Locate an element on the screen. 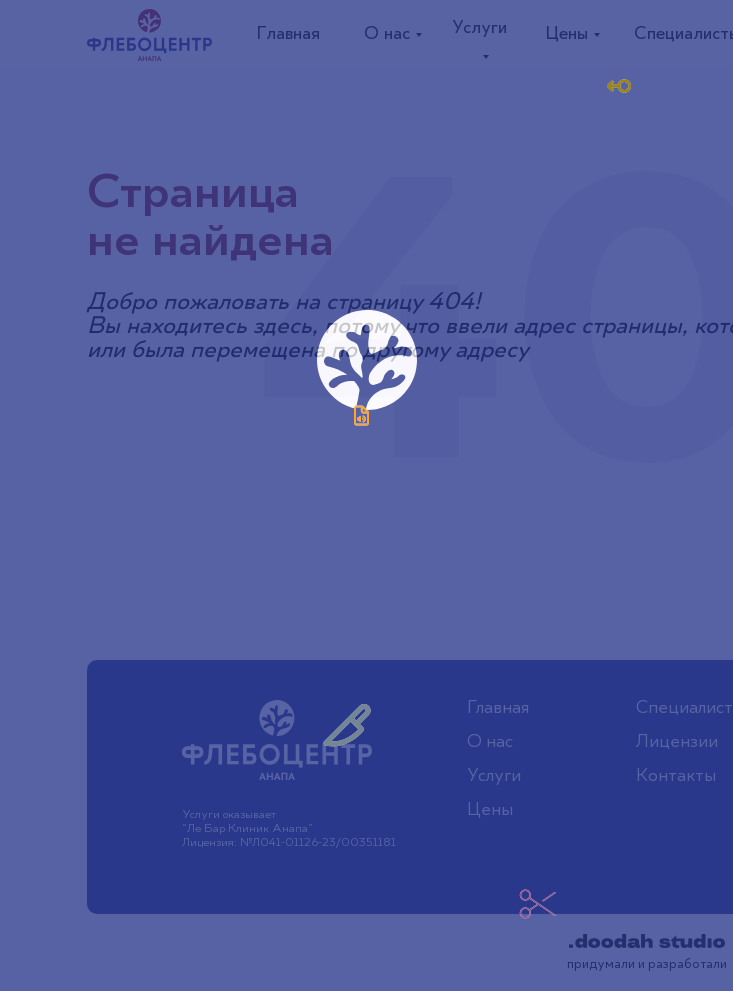 The image size is (733, 991). swipe left to dismiss or navigate back is located at coordinates (619, 86).